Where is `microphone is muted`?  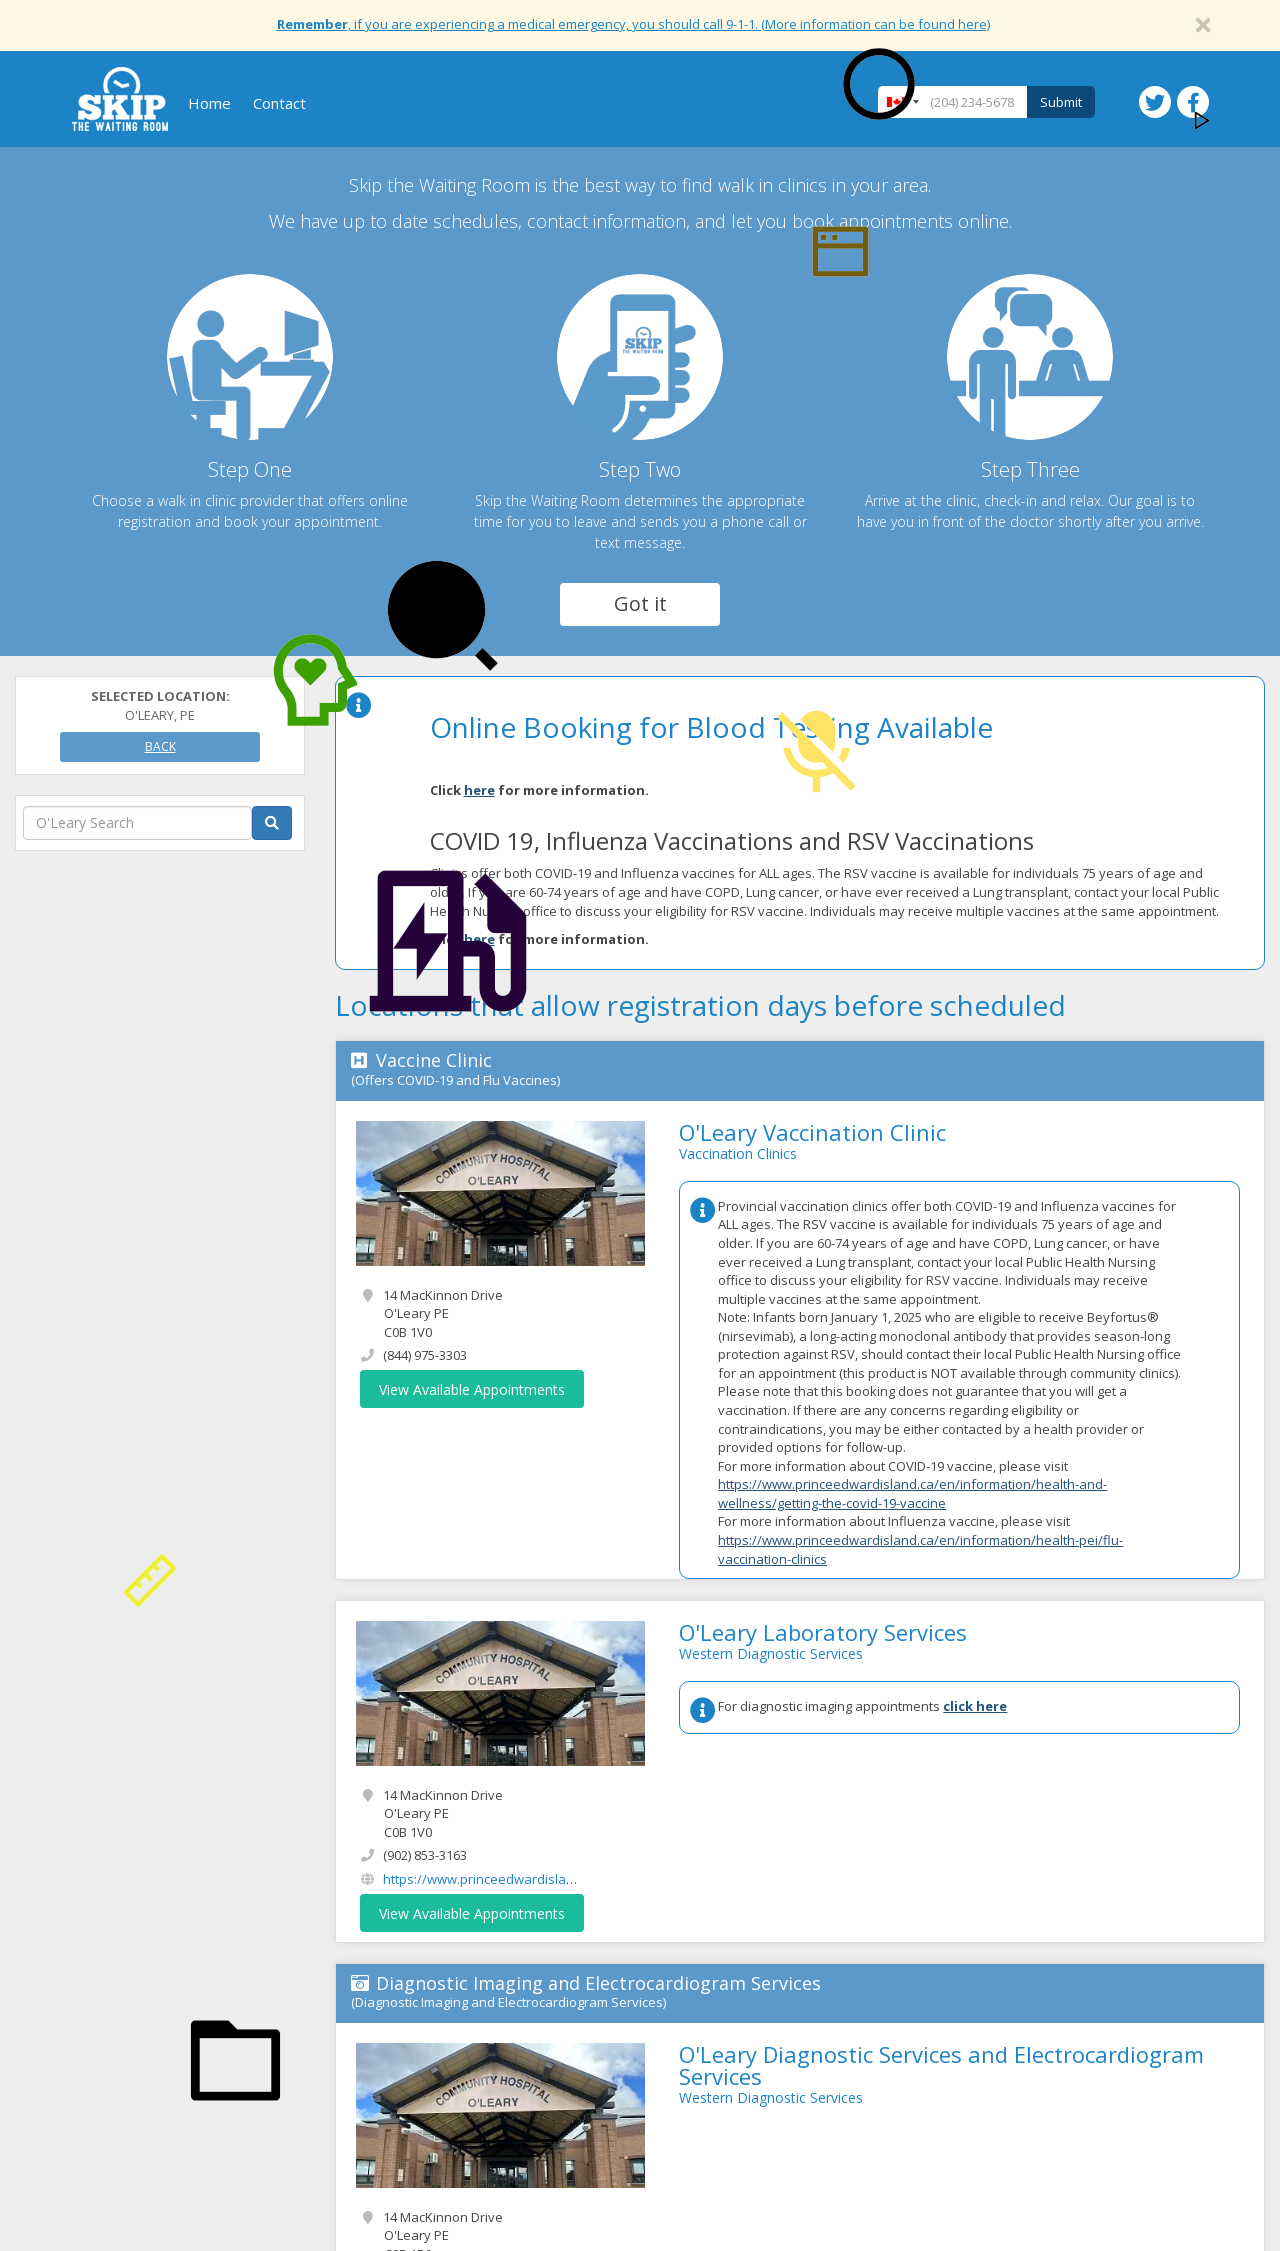
microphone is muted is located at coordinates (816, 751).